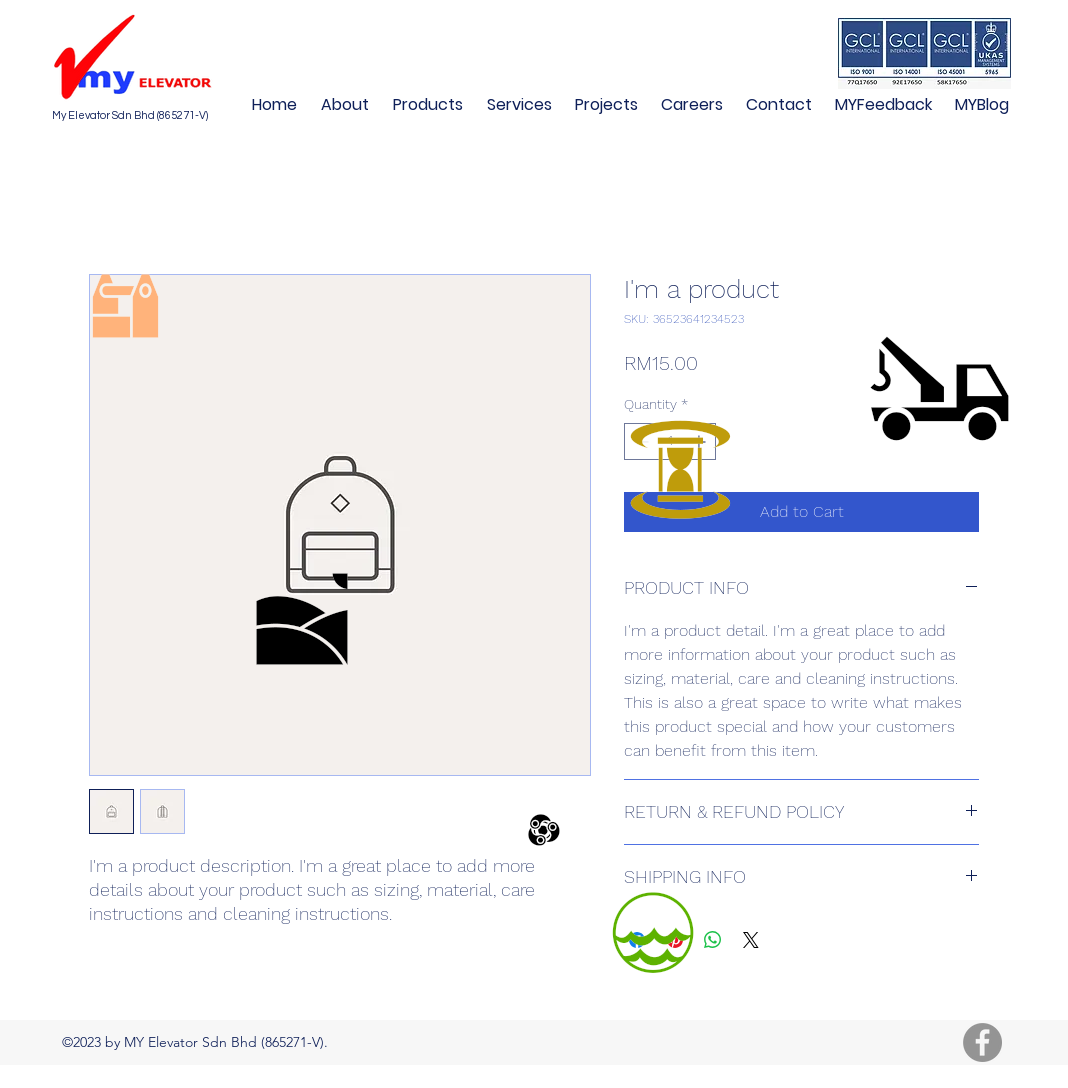  I want to click on indicates ocean or maritime game mode, so click(653, 933).